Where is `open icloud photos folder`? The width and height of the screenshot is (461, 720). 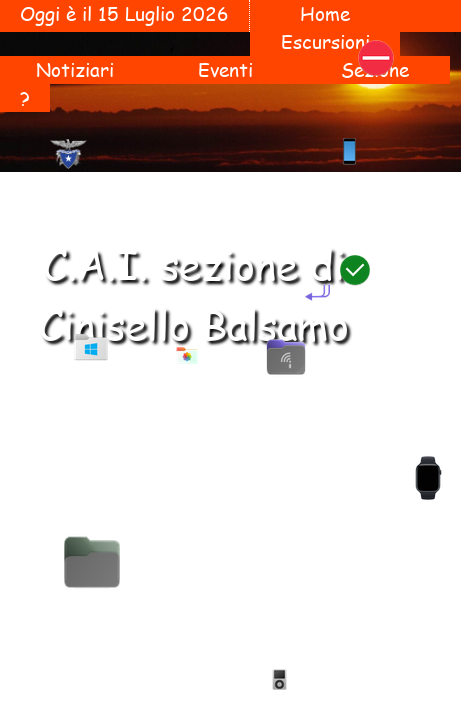
open icloud photos folder is located at coordinates (187, 356).